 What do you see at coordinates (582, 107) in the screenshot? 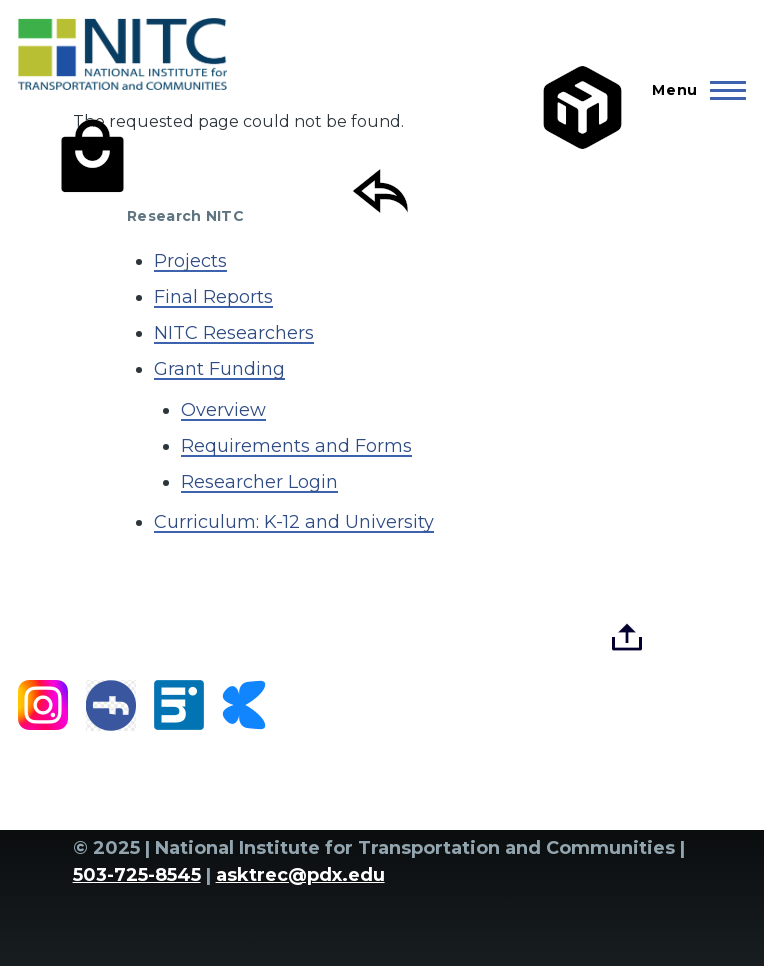
I see `mikrotik brand logo` at bounding box center [582, 107].